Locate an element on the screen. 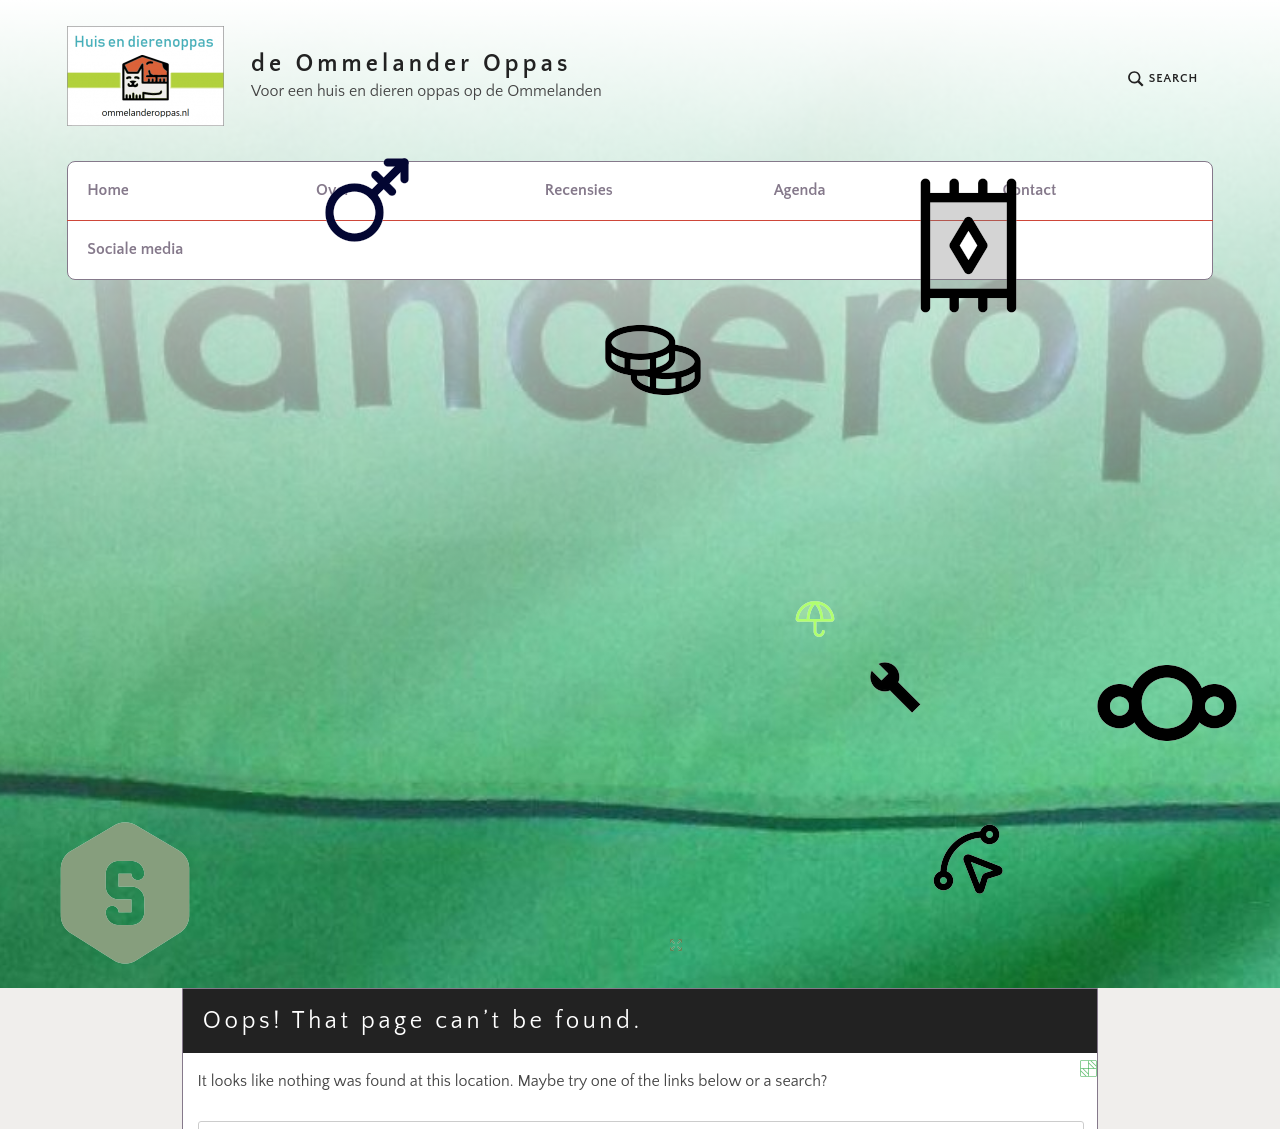 The height and width of the screenshot is (1129, 1280). access settings or configuration options is located at coordinates (895, 687).